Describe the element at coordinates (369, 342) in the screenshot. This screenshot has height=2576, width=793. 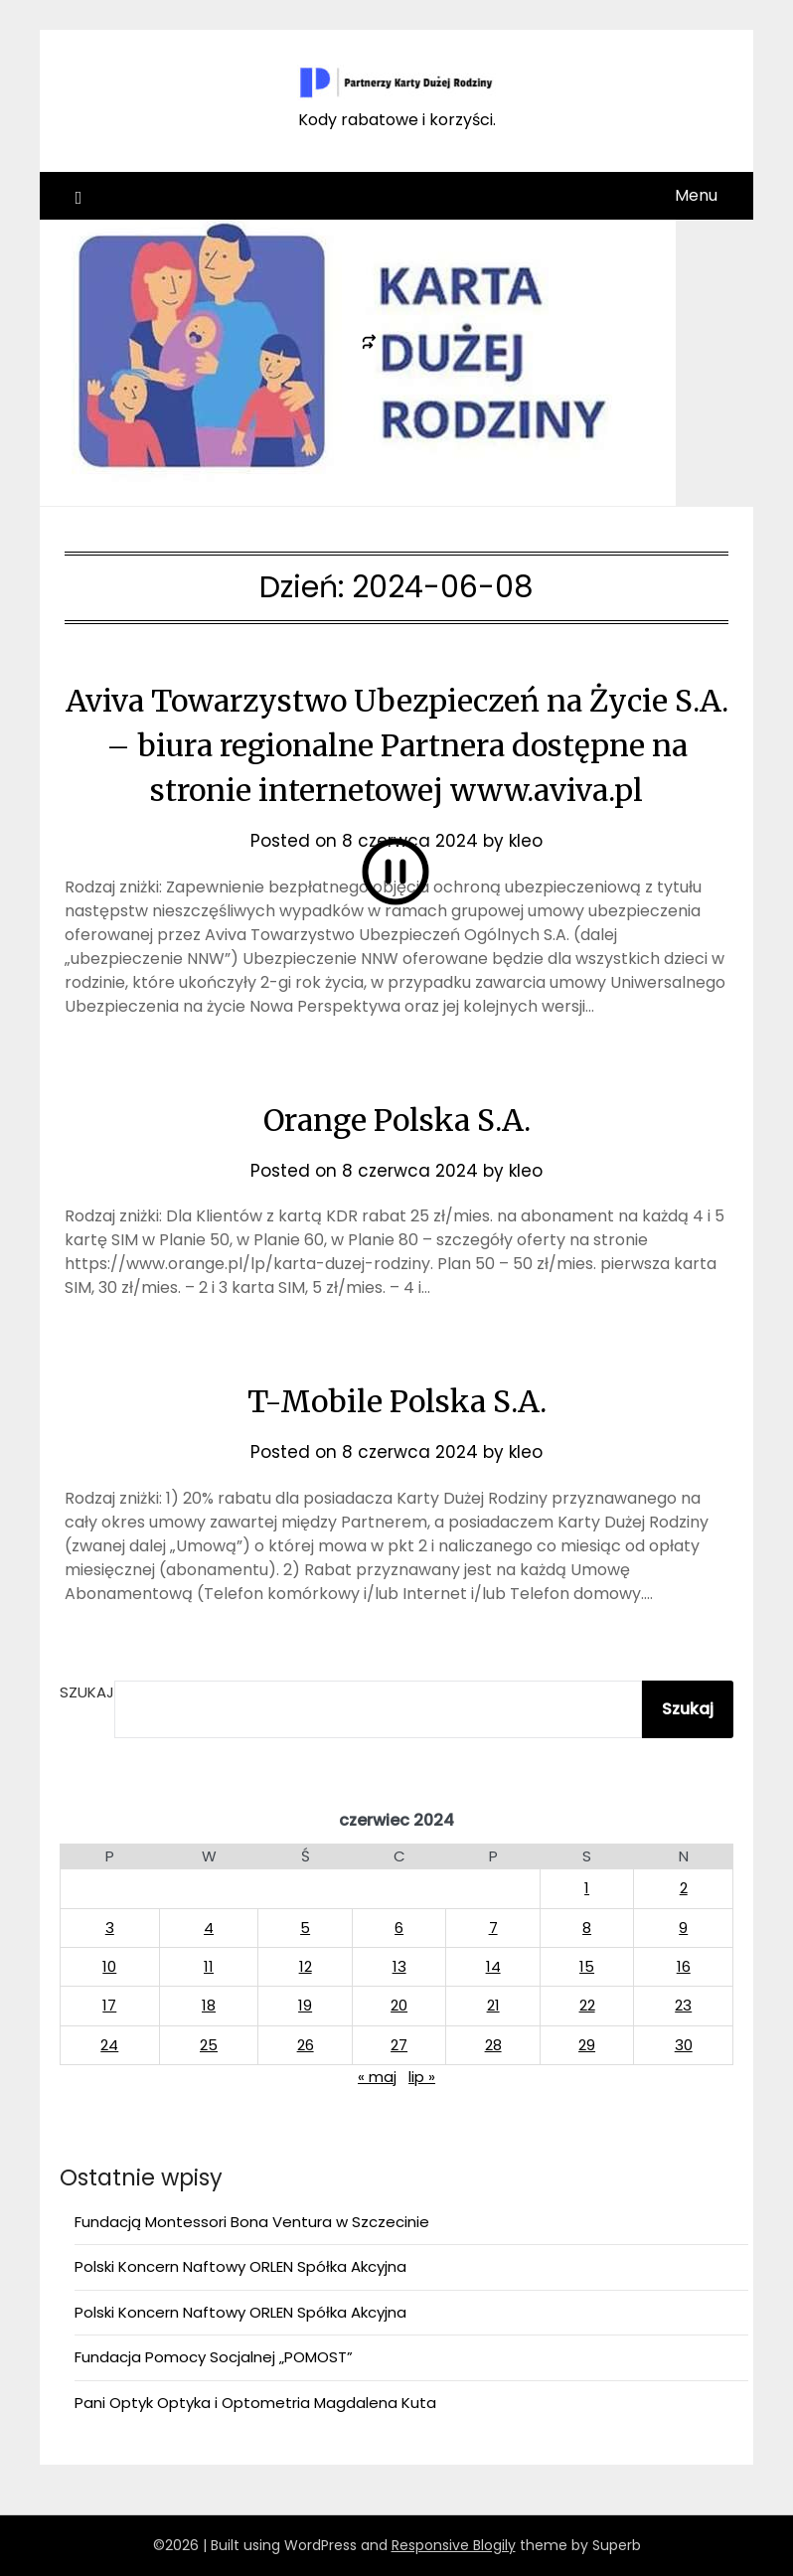
I see `redirect or forward multiple items` at that location.